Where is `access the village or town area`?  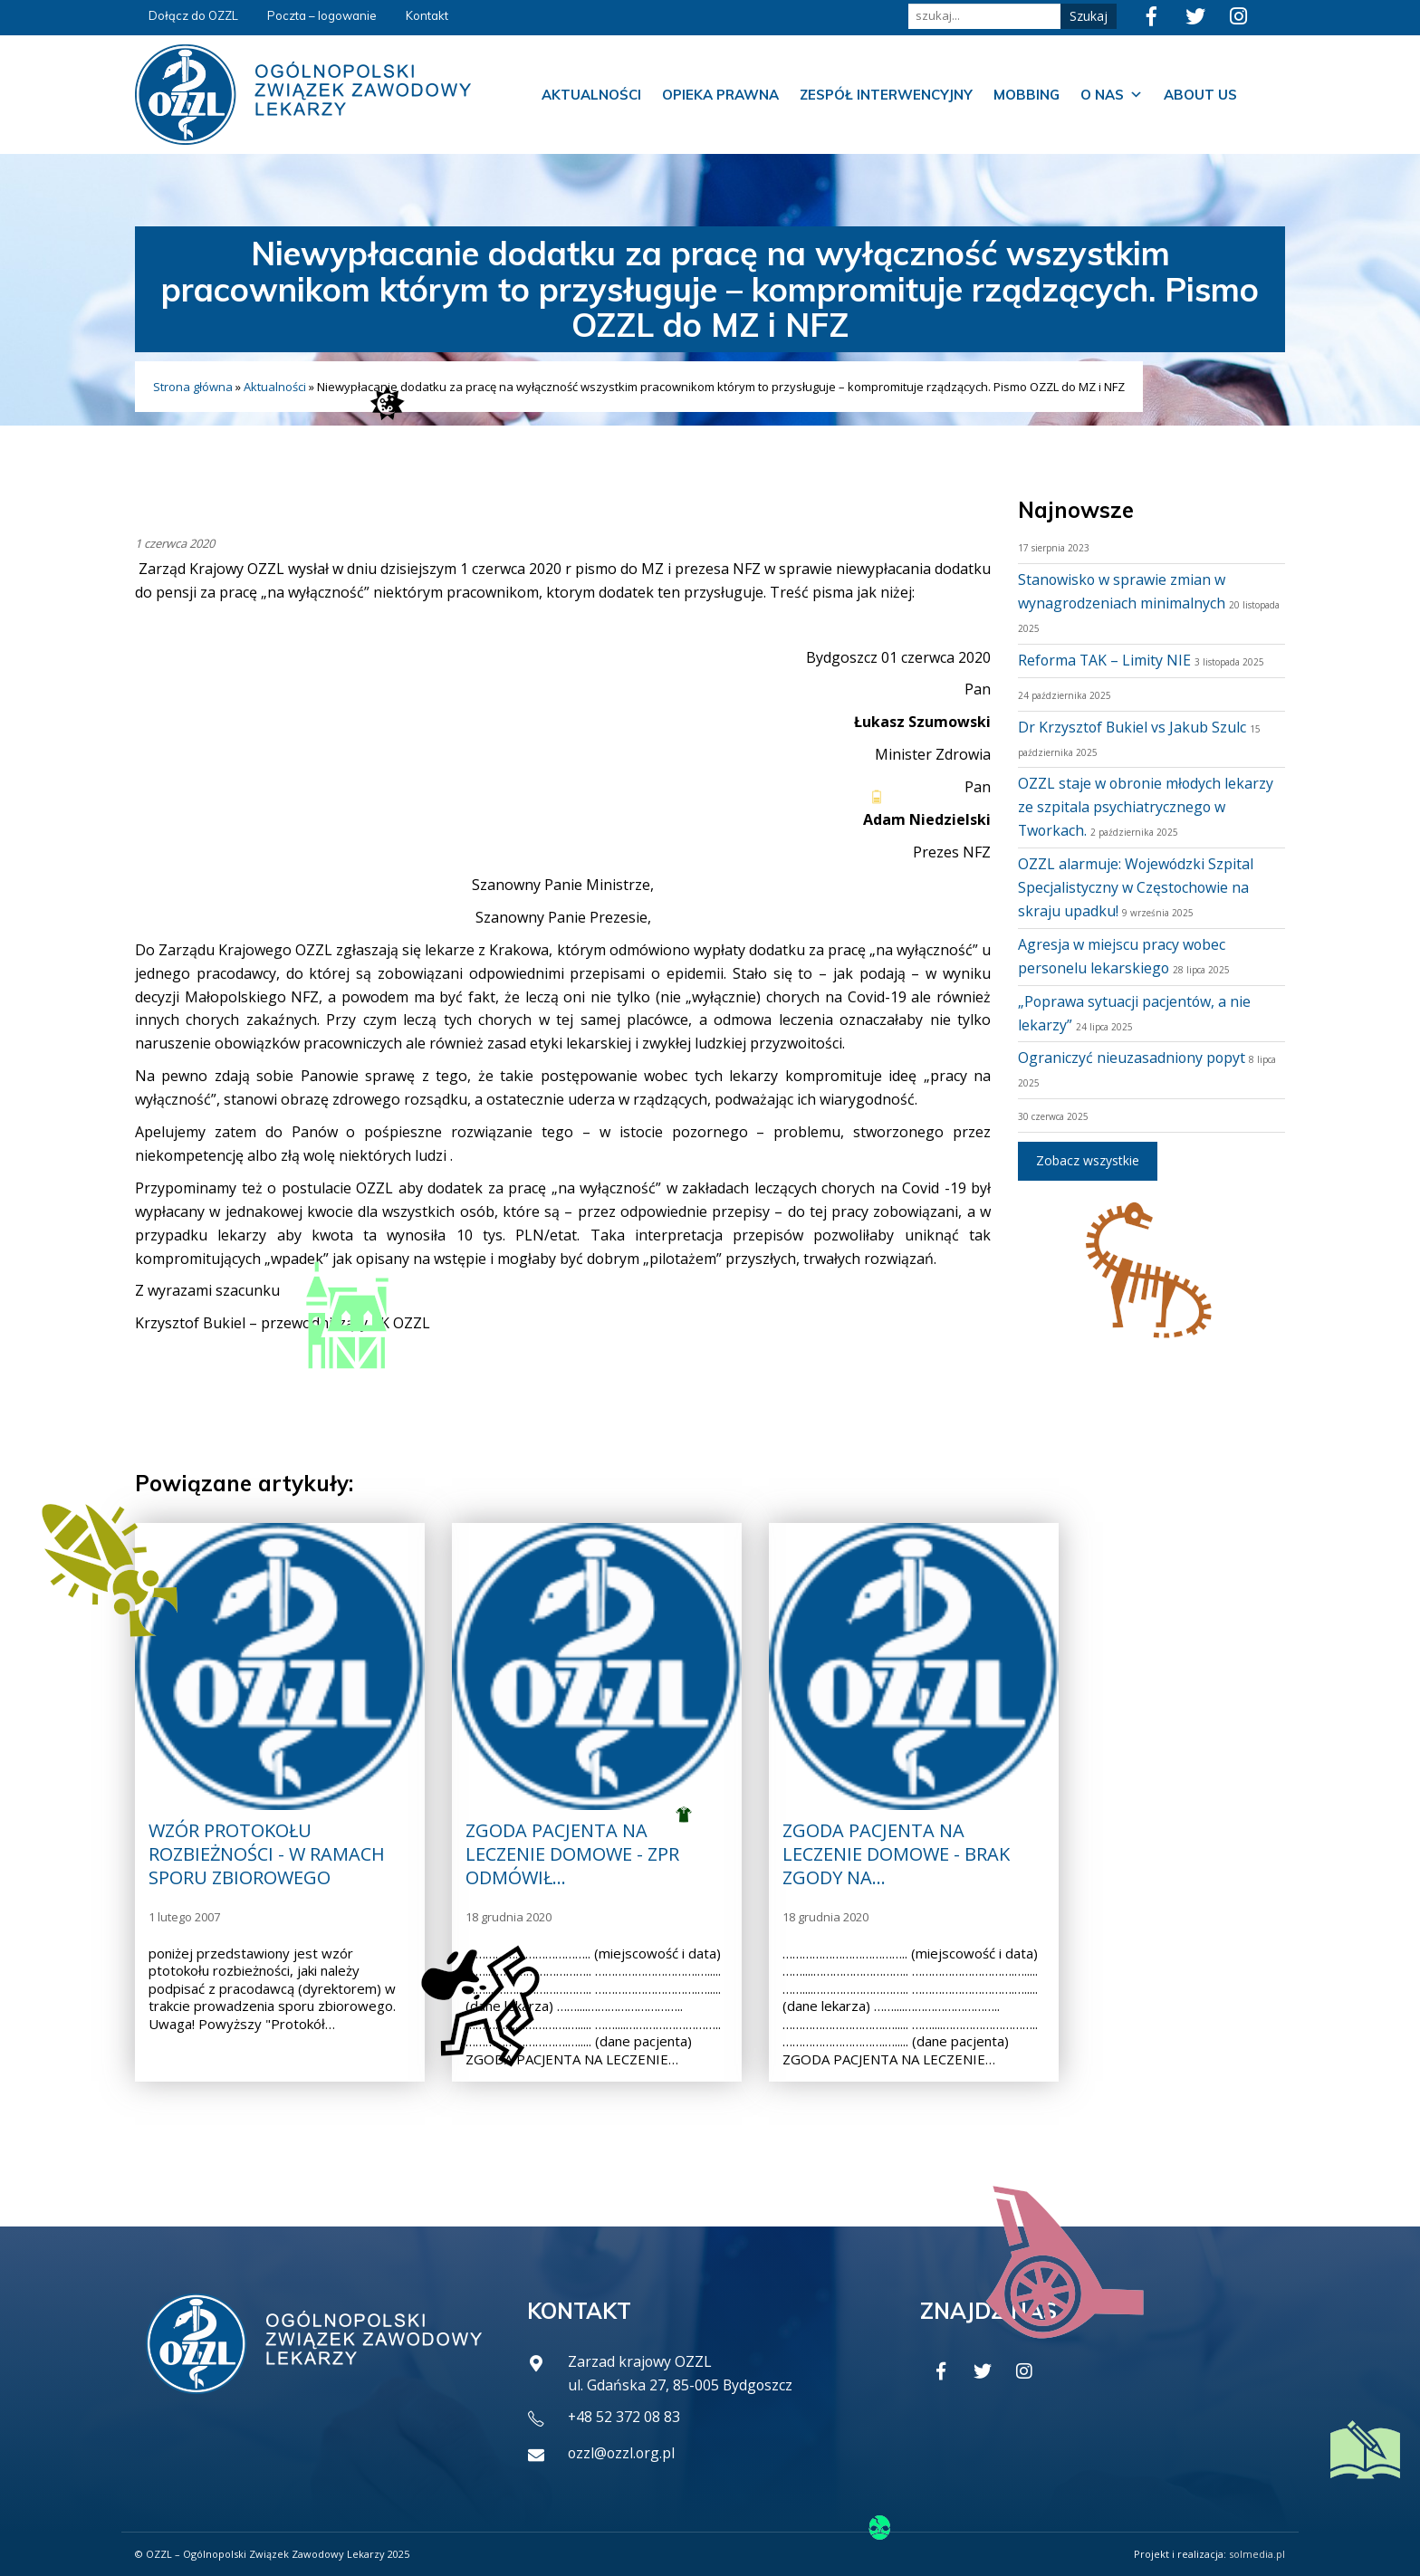 access the village or town area is located at coordinates (347, 1315).